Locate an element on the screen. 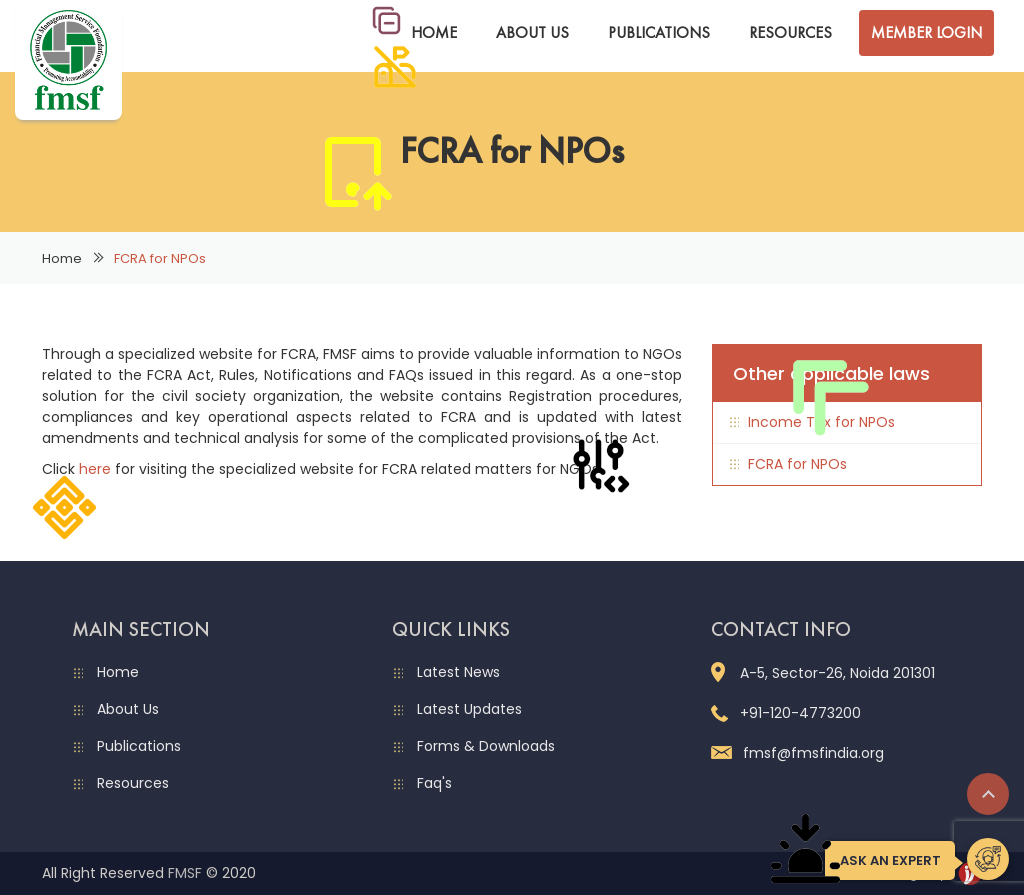  indicates sunset or evening time is located at coordinates (805, 848).